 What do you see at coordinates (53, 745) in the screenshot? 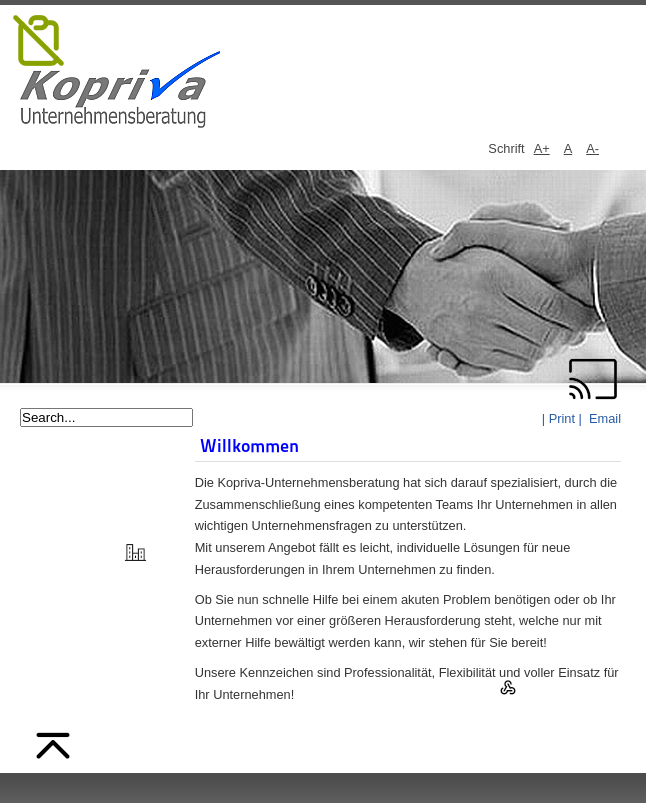
I see `collapse or minimize a section` at bounding box center [53, 745].